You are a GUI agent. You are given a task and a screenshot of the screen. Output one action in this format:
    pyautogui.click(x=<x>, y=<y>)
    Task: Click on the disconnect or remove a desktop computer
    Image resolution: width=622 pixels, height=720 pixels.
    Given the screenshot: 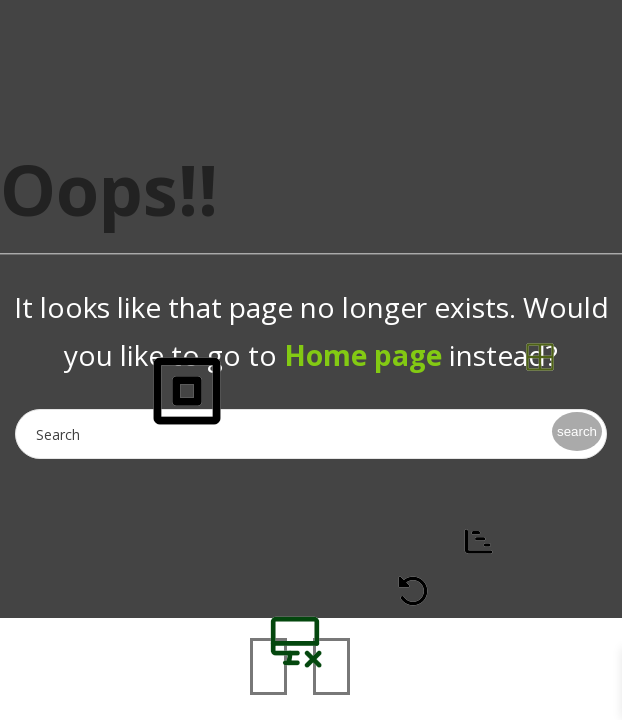 What is the action you would take?
    pyautogui.click(x=295, y=641)
    